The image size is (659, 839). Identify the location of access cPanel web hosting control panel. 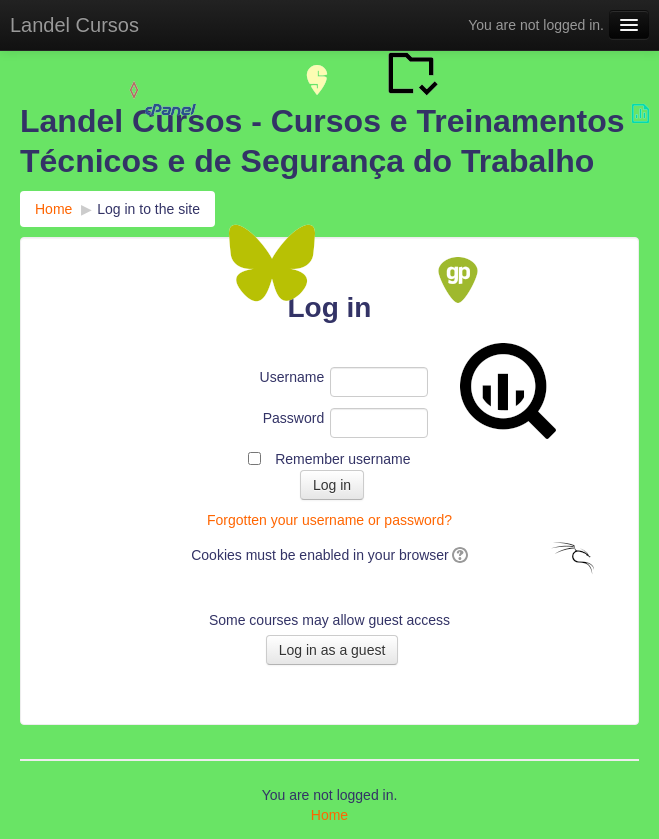
(170, 109).